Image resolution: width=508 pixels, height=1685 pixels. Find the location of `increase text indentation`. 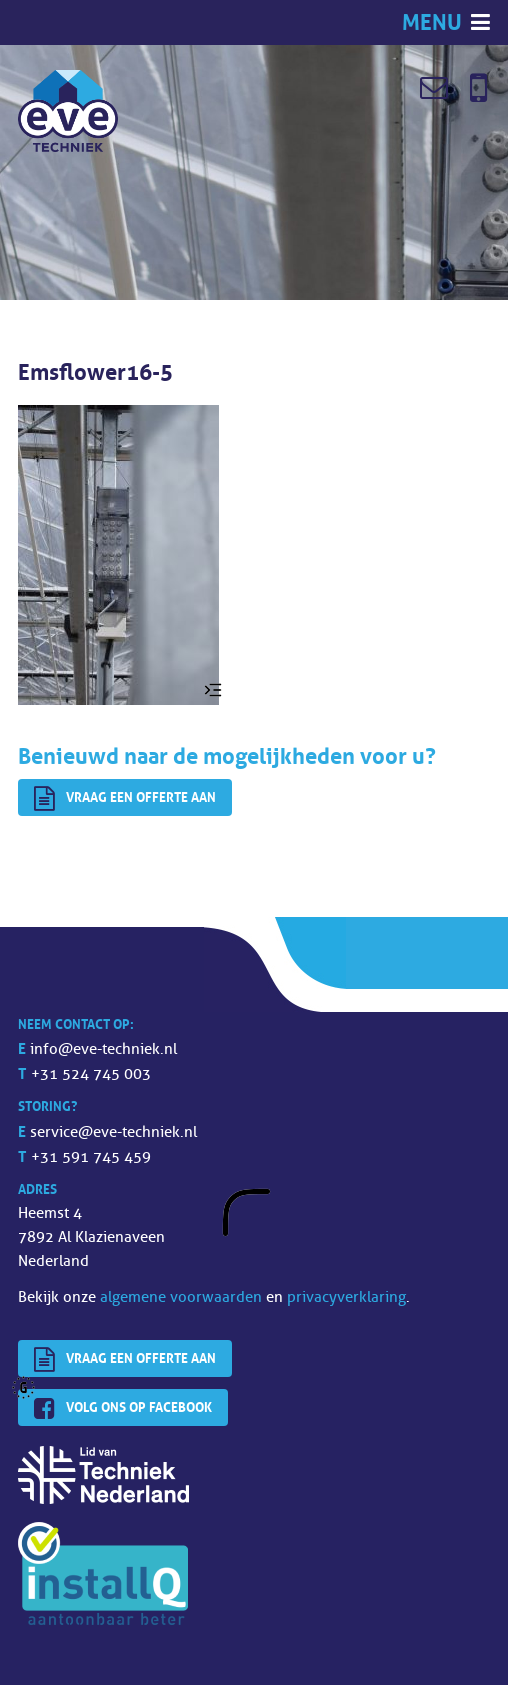

increase text indentation is located at coordinates (213, 690).